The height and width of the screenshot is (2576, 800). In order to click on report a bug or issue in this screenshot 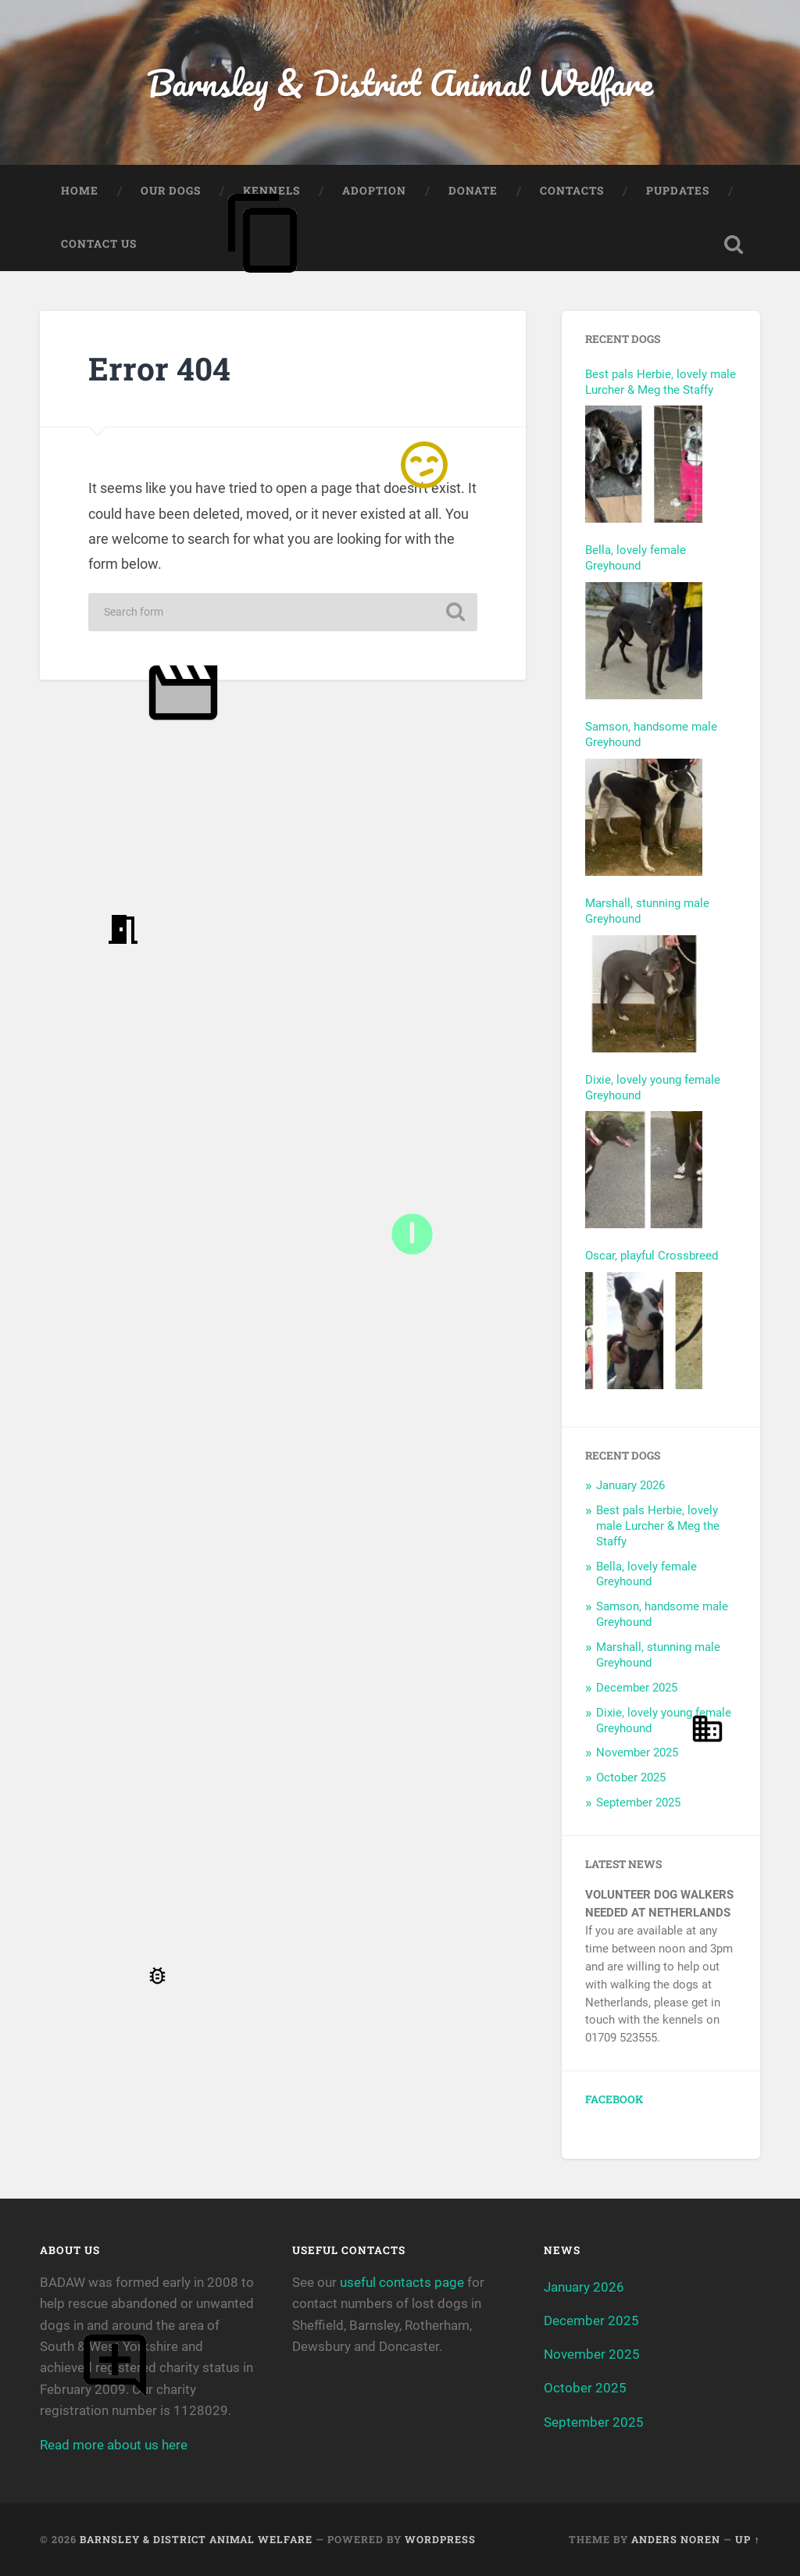, I will do `click(157, 1975)`.